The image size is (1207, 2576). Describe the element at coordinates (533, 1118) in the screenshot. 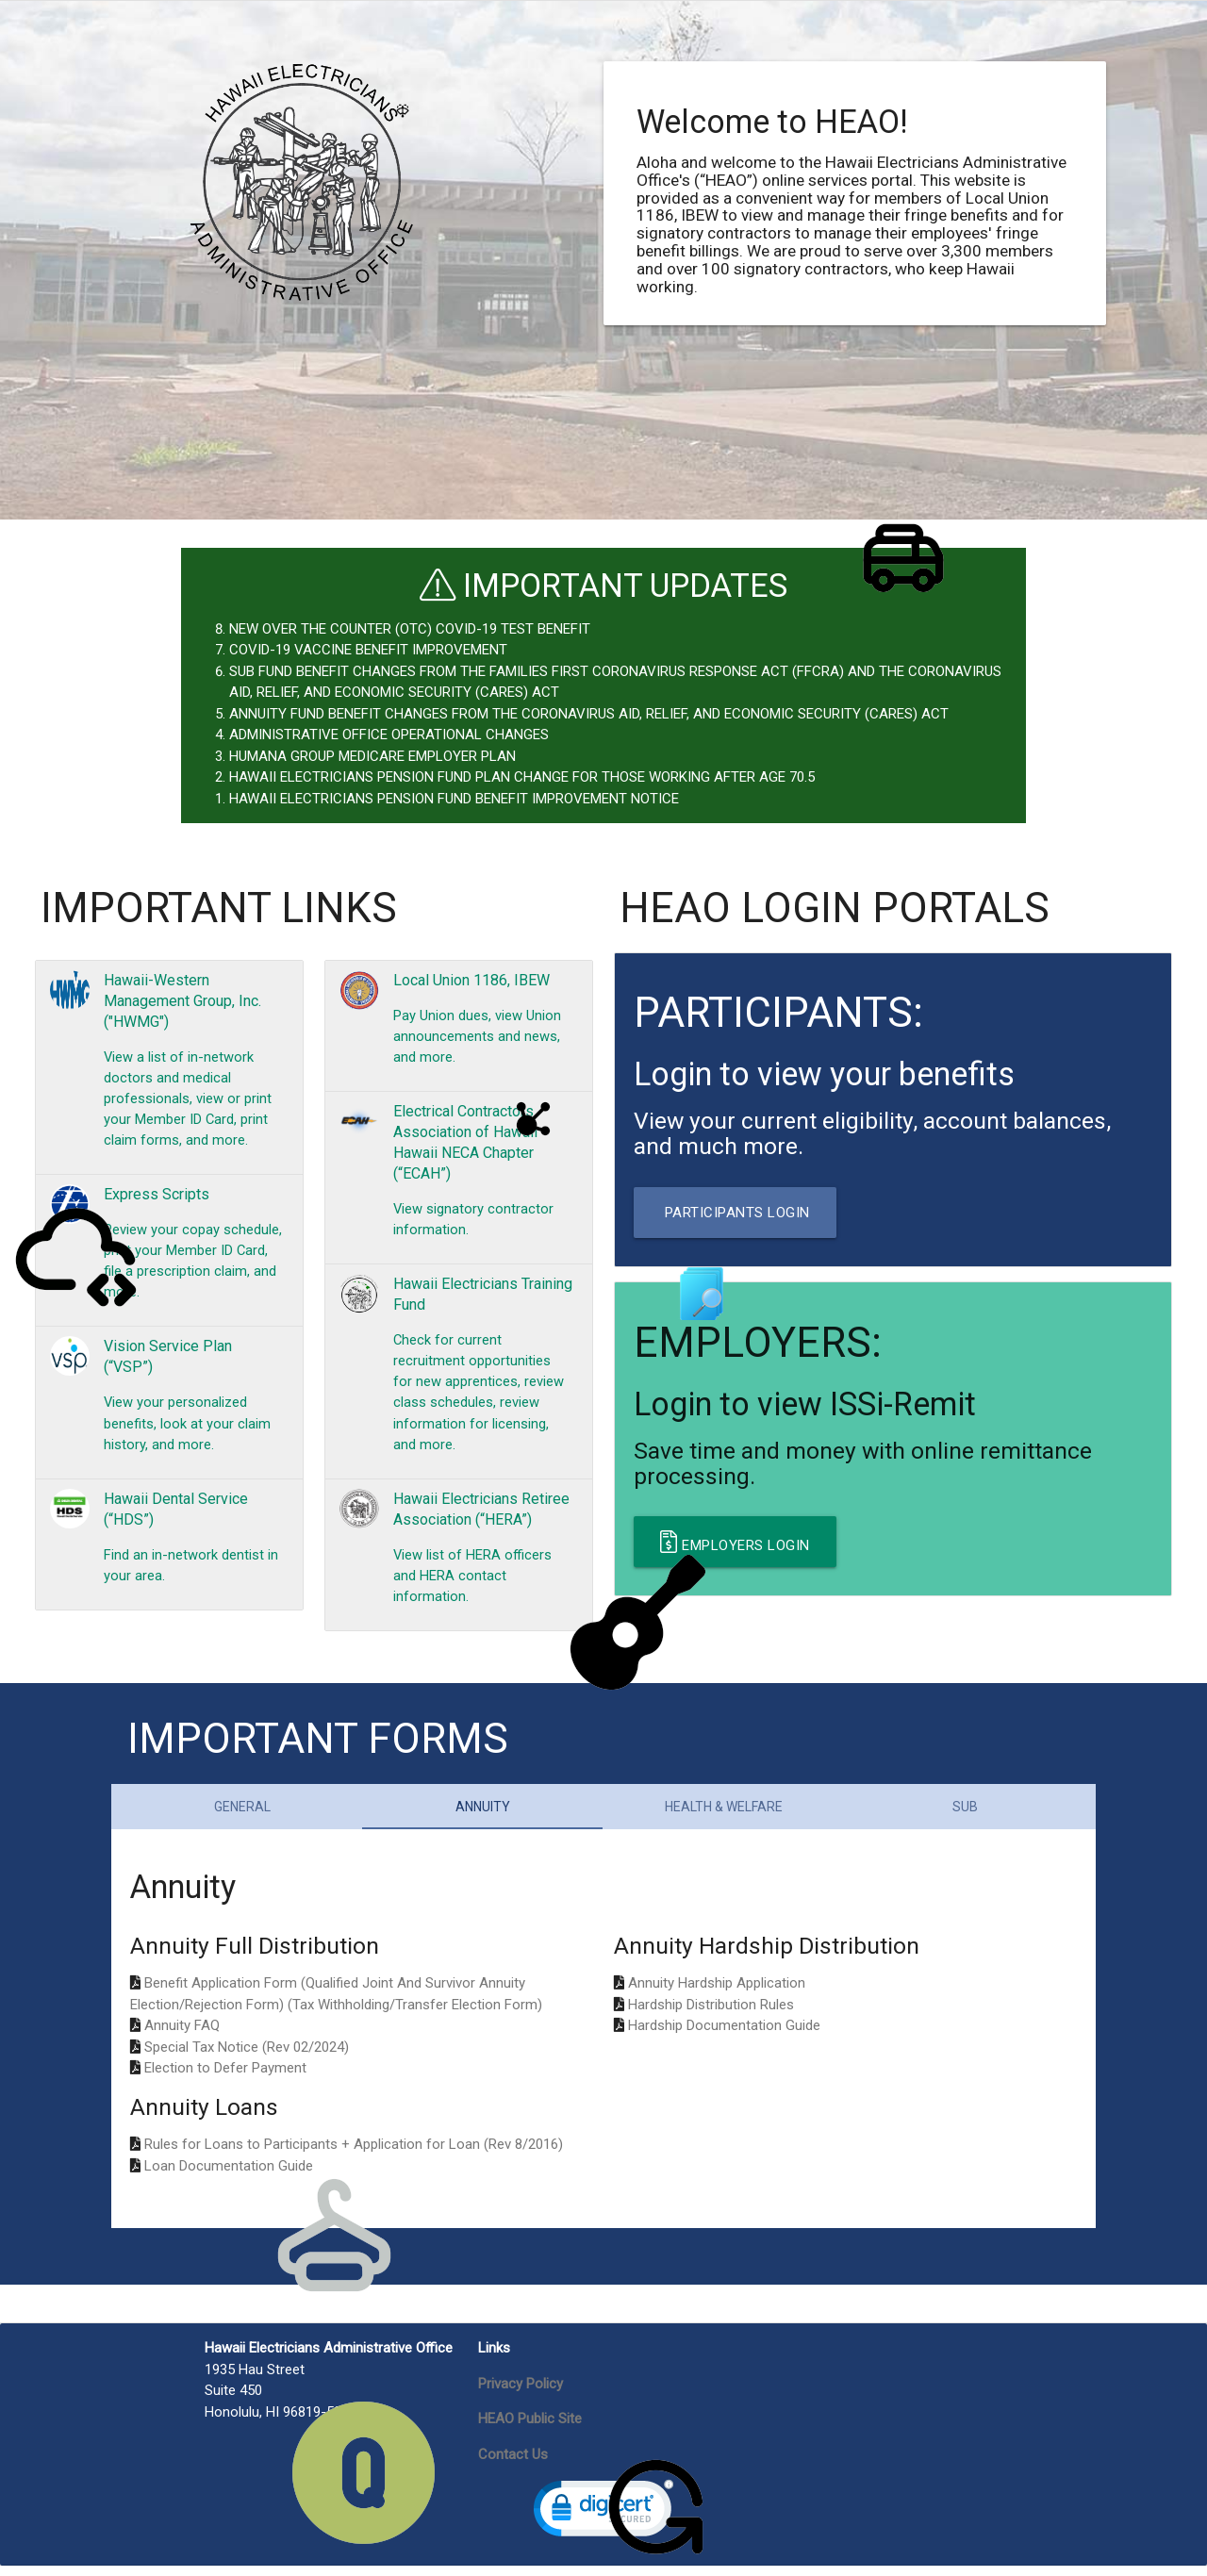

I see `access affiliate program or referral network` at that location.